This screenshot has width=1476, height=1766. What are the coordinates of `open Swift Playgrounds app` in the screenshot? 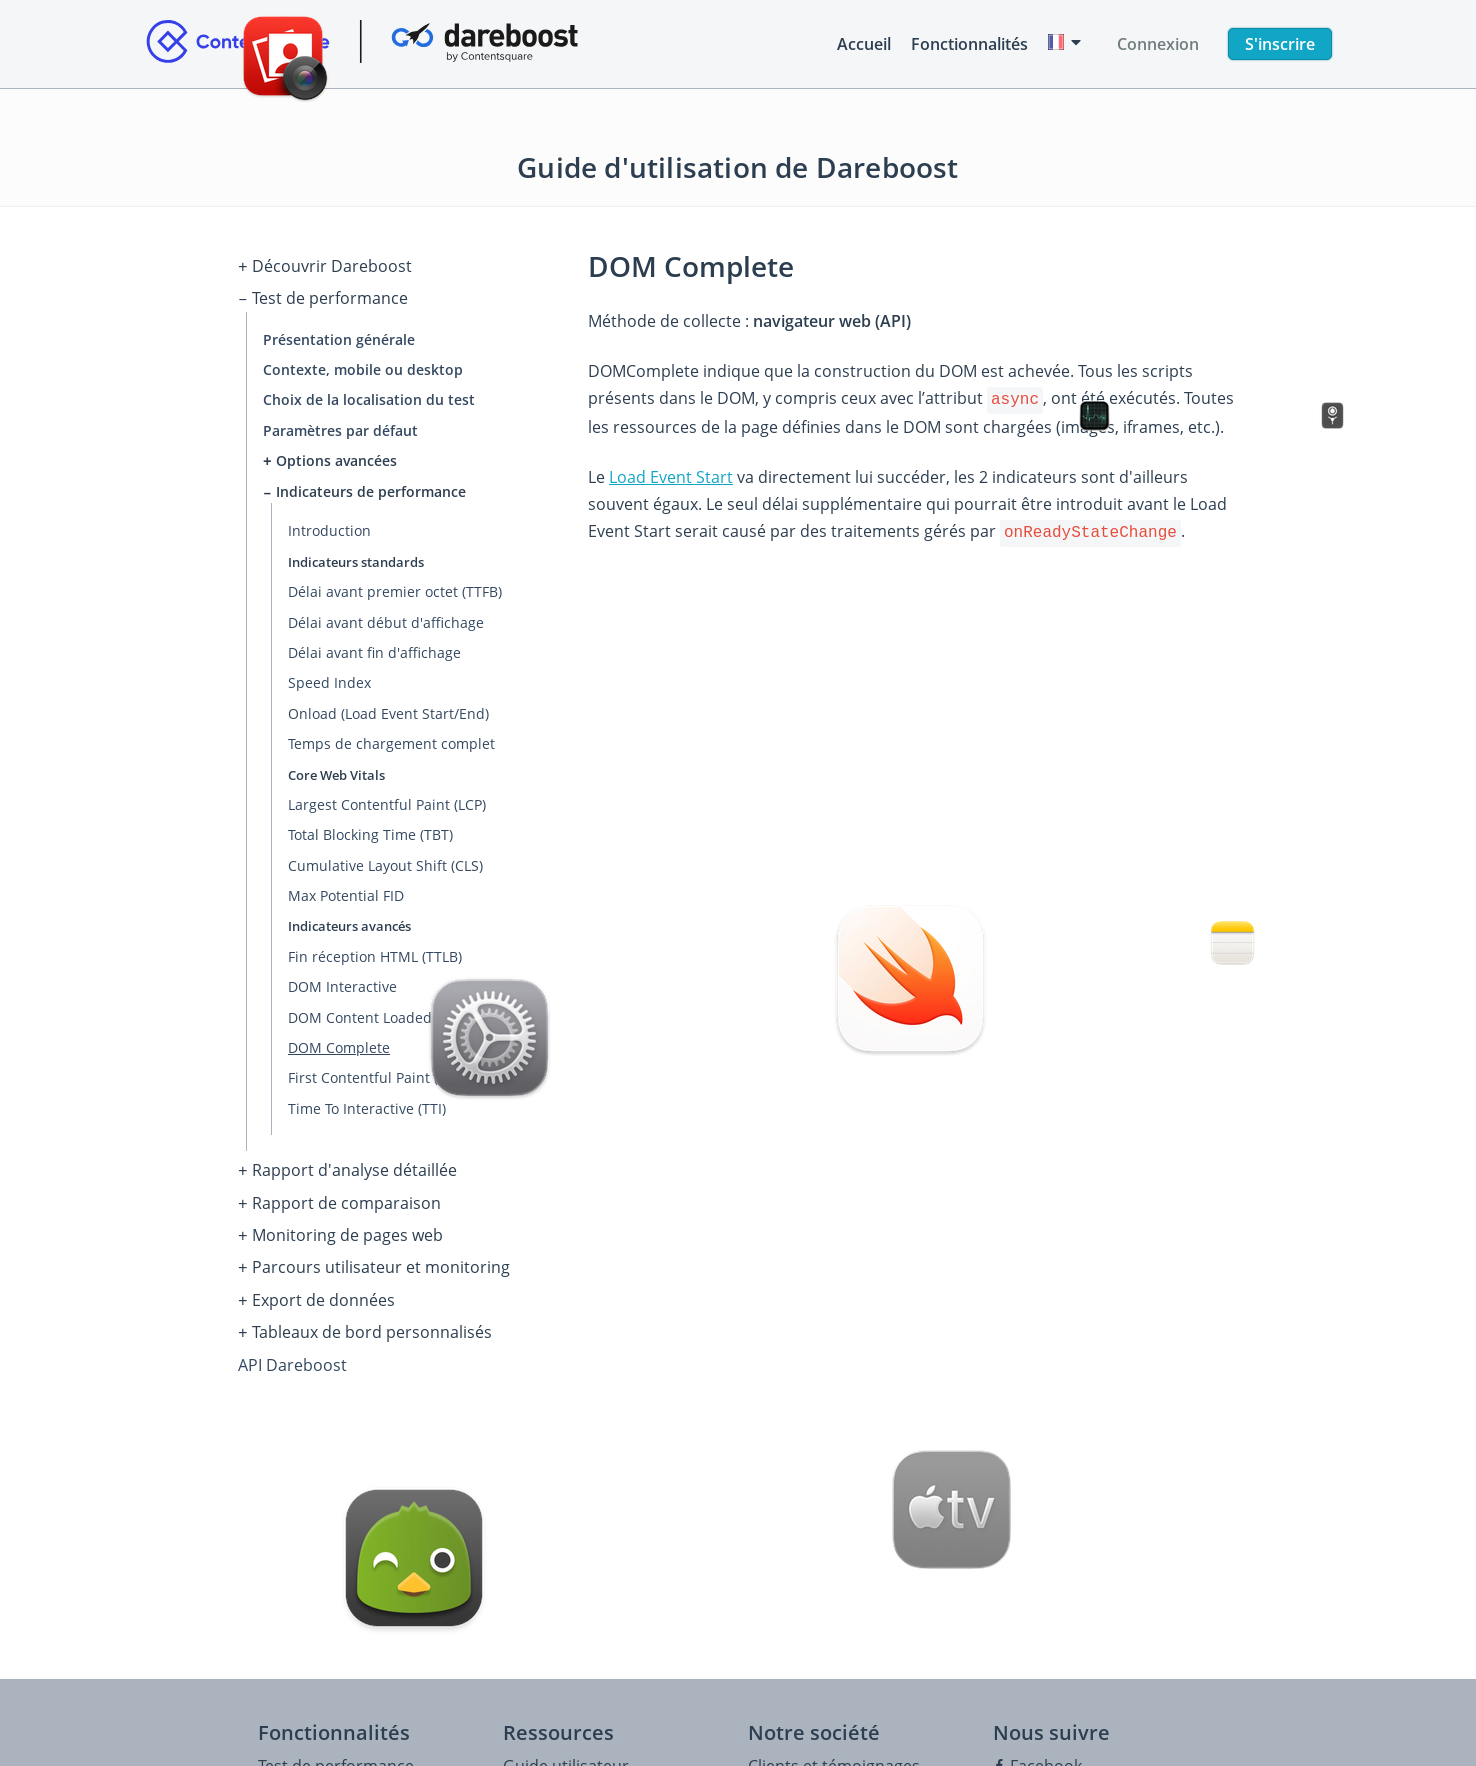 It's located at (910, 978).